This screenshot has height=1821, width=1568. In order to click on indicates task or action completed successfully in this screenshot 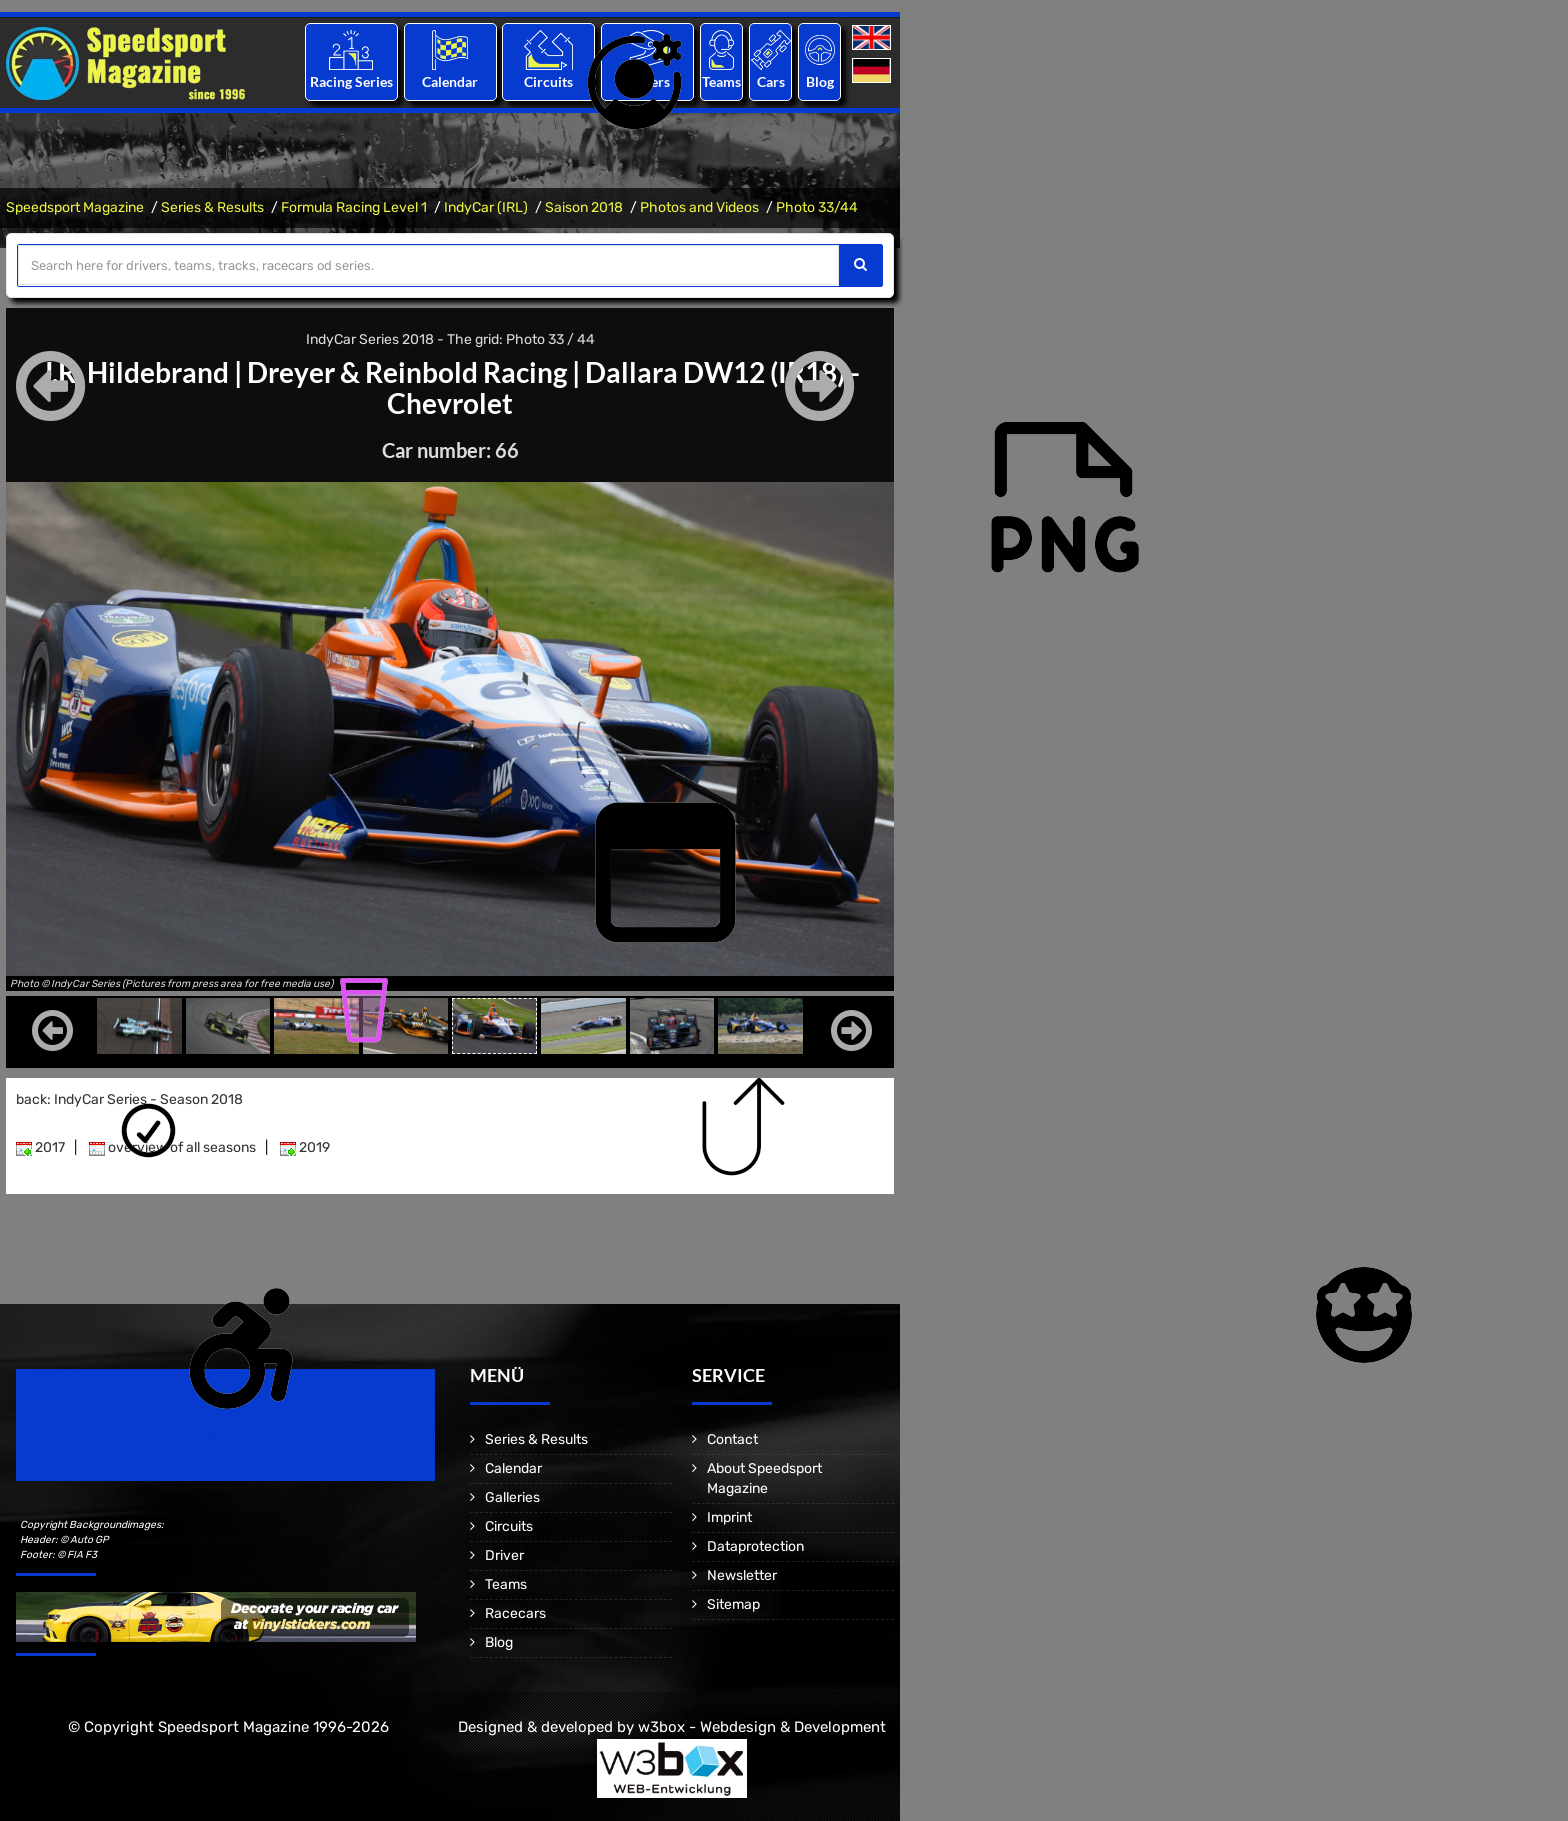, I will do `click(148, 1130)`.